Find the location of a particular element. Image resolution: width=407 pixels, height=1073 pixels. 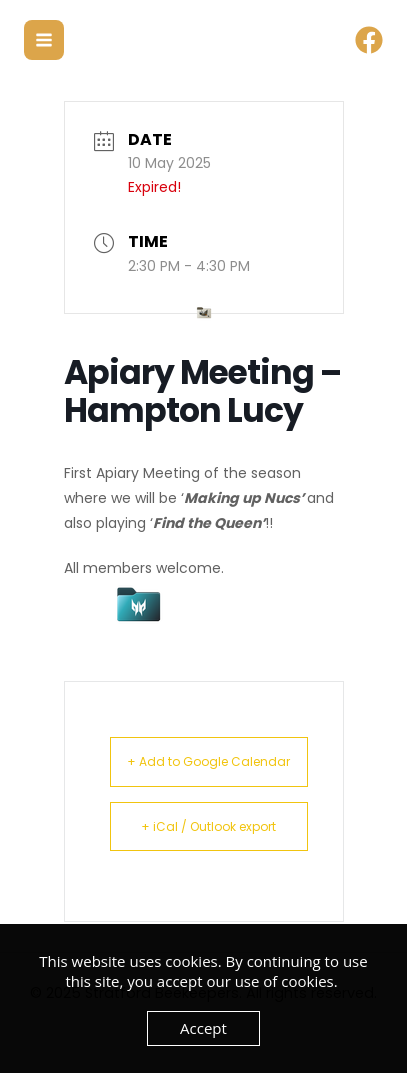

open acer predator game files folder is located at coordinates (138, 605).